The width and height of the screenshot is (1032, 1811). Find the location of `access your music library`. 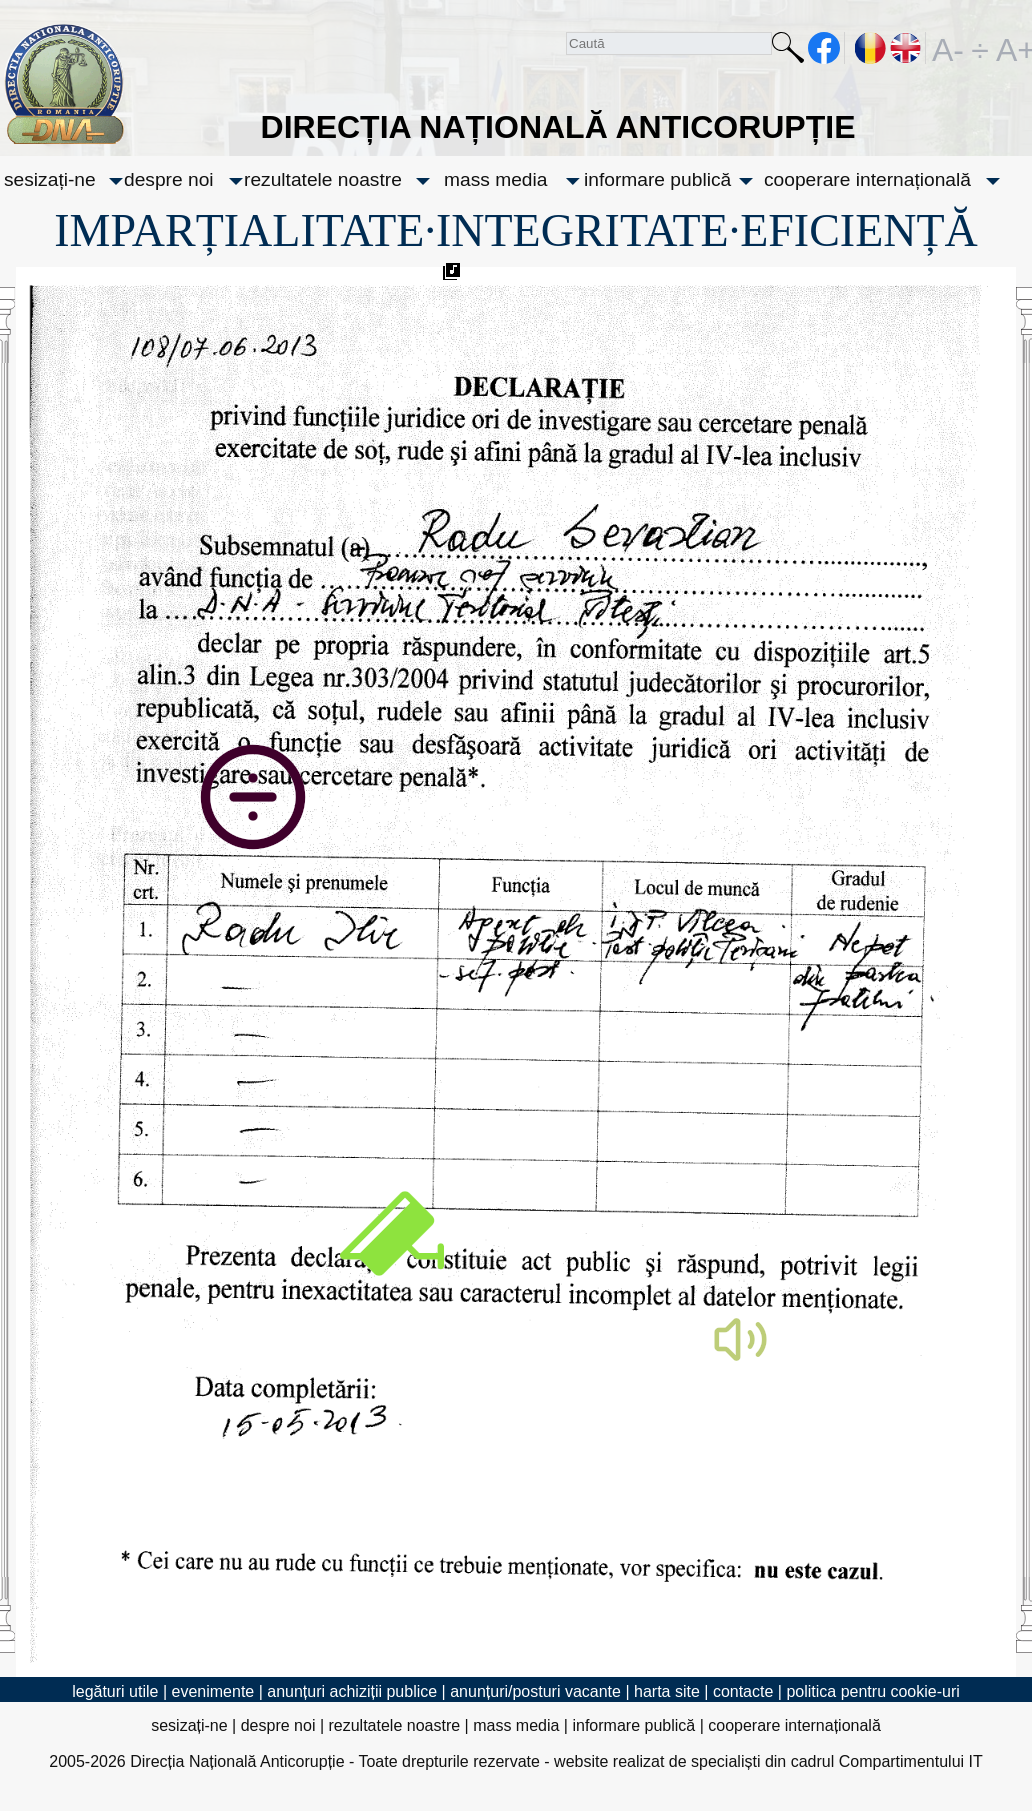

access your music library is located at coordinates (451, 271).